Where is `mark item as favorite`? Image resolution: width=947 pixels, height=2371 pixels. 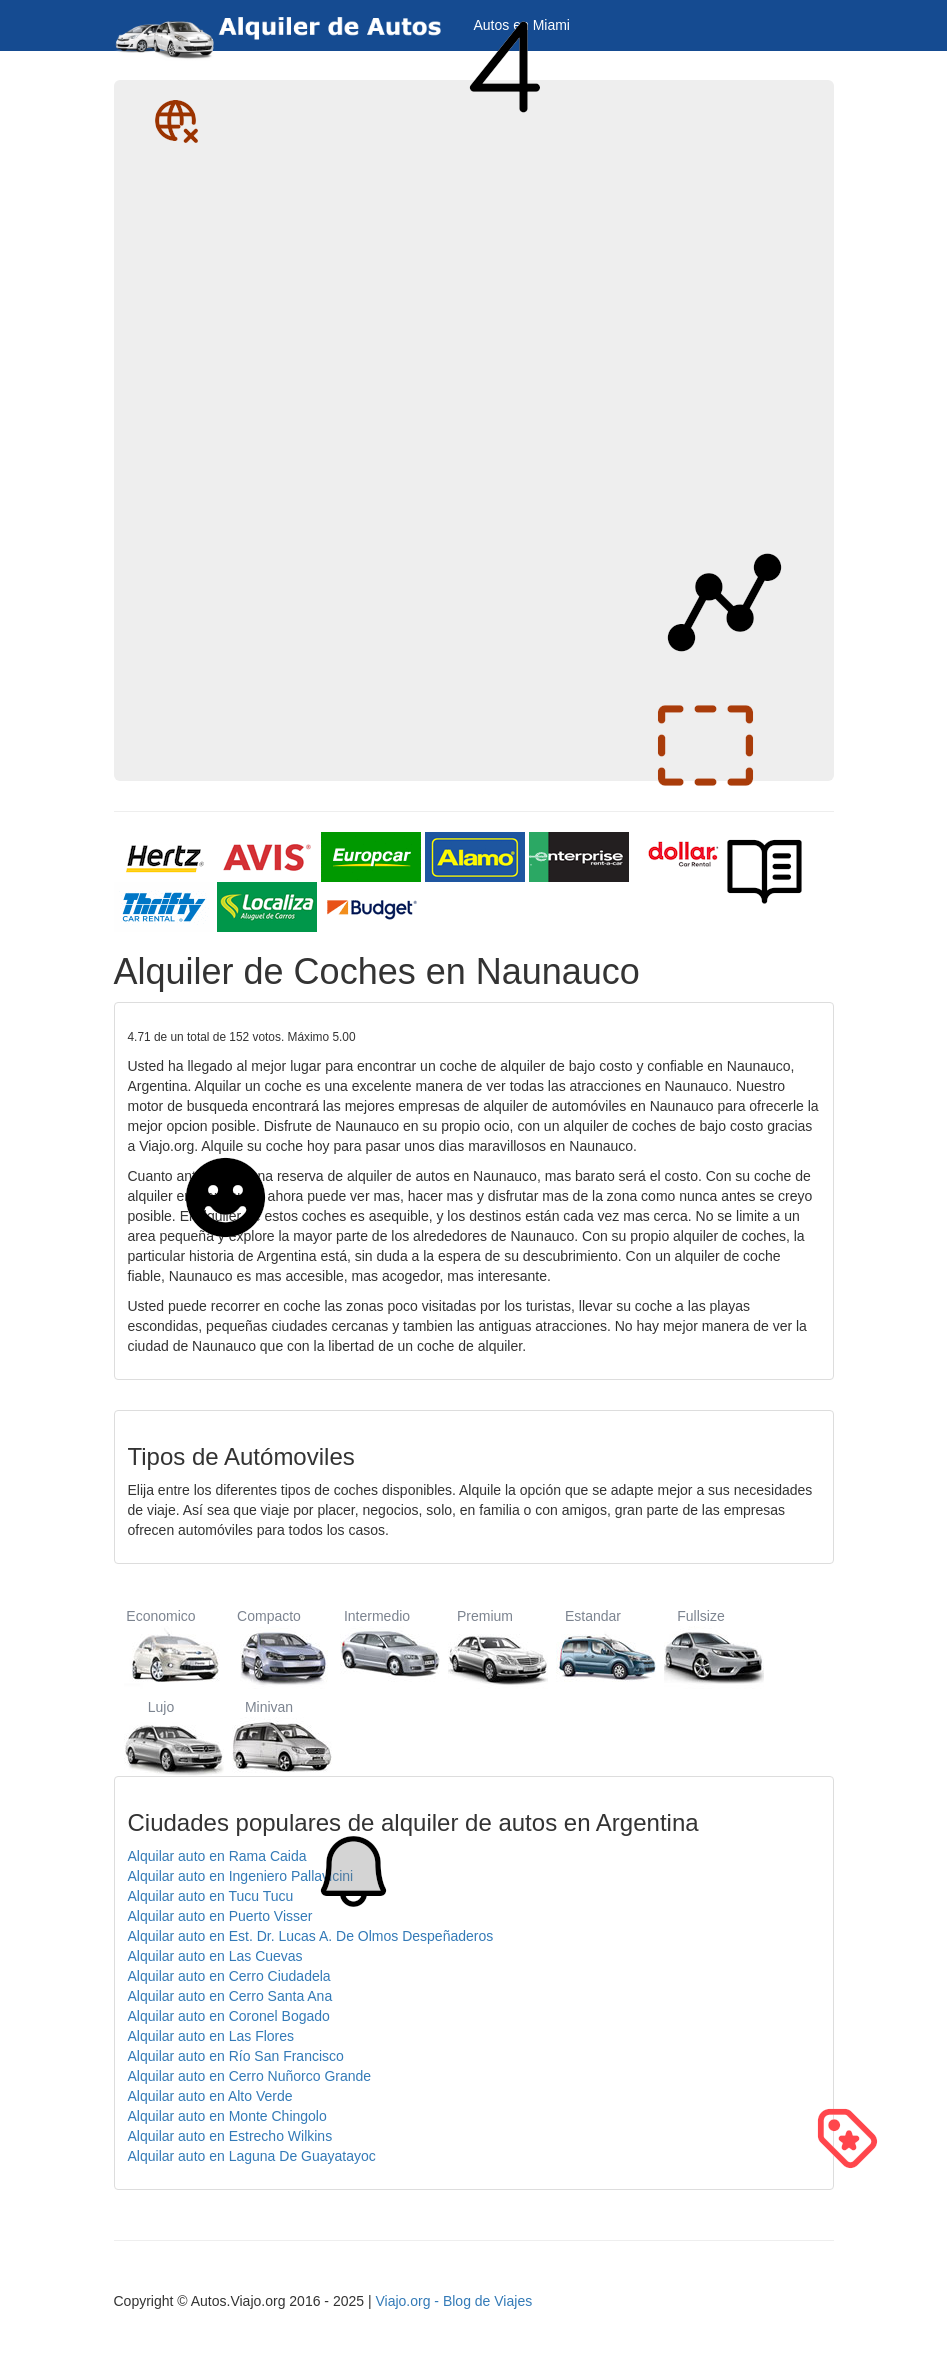 mark item as favorite is located at coordinates (847, 2138).